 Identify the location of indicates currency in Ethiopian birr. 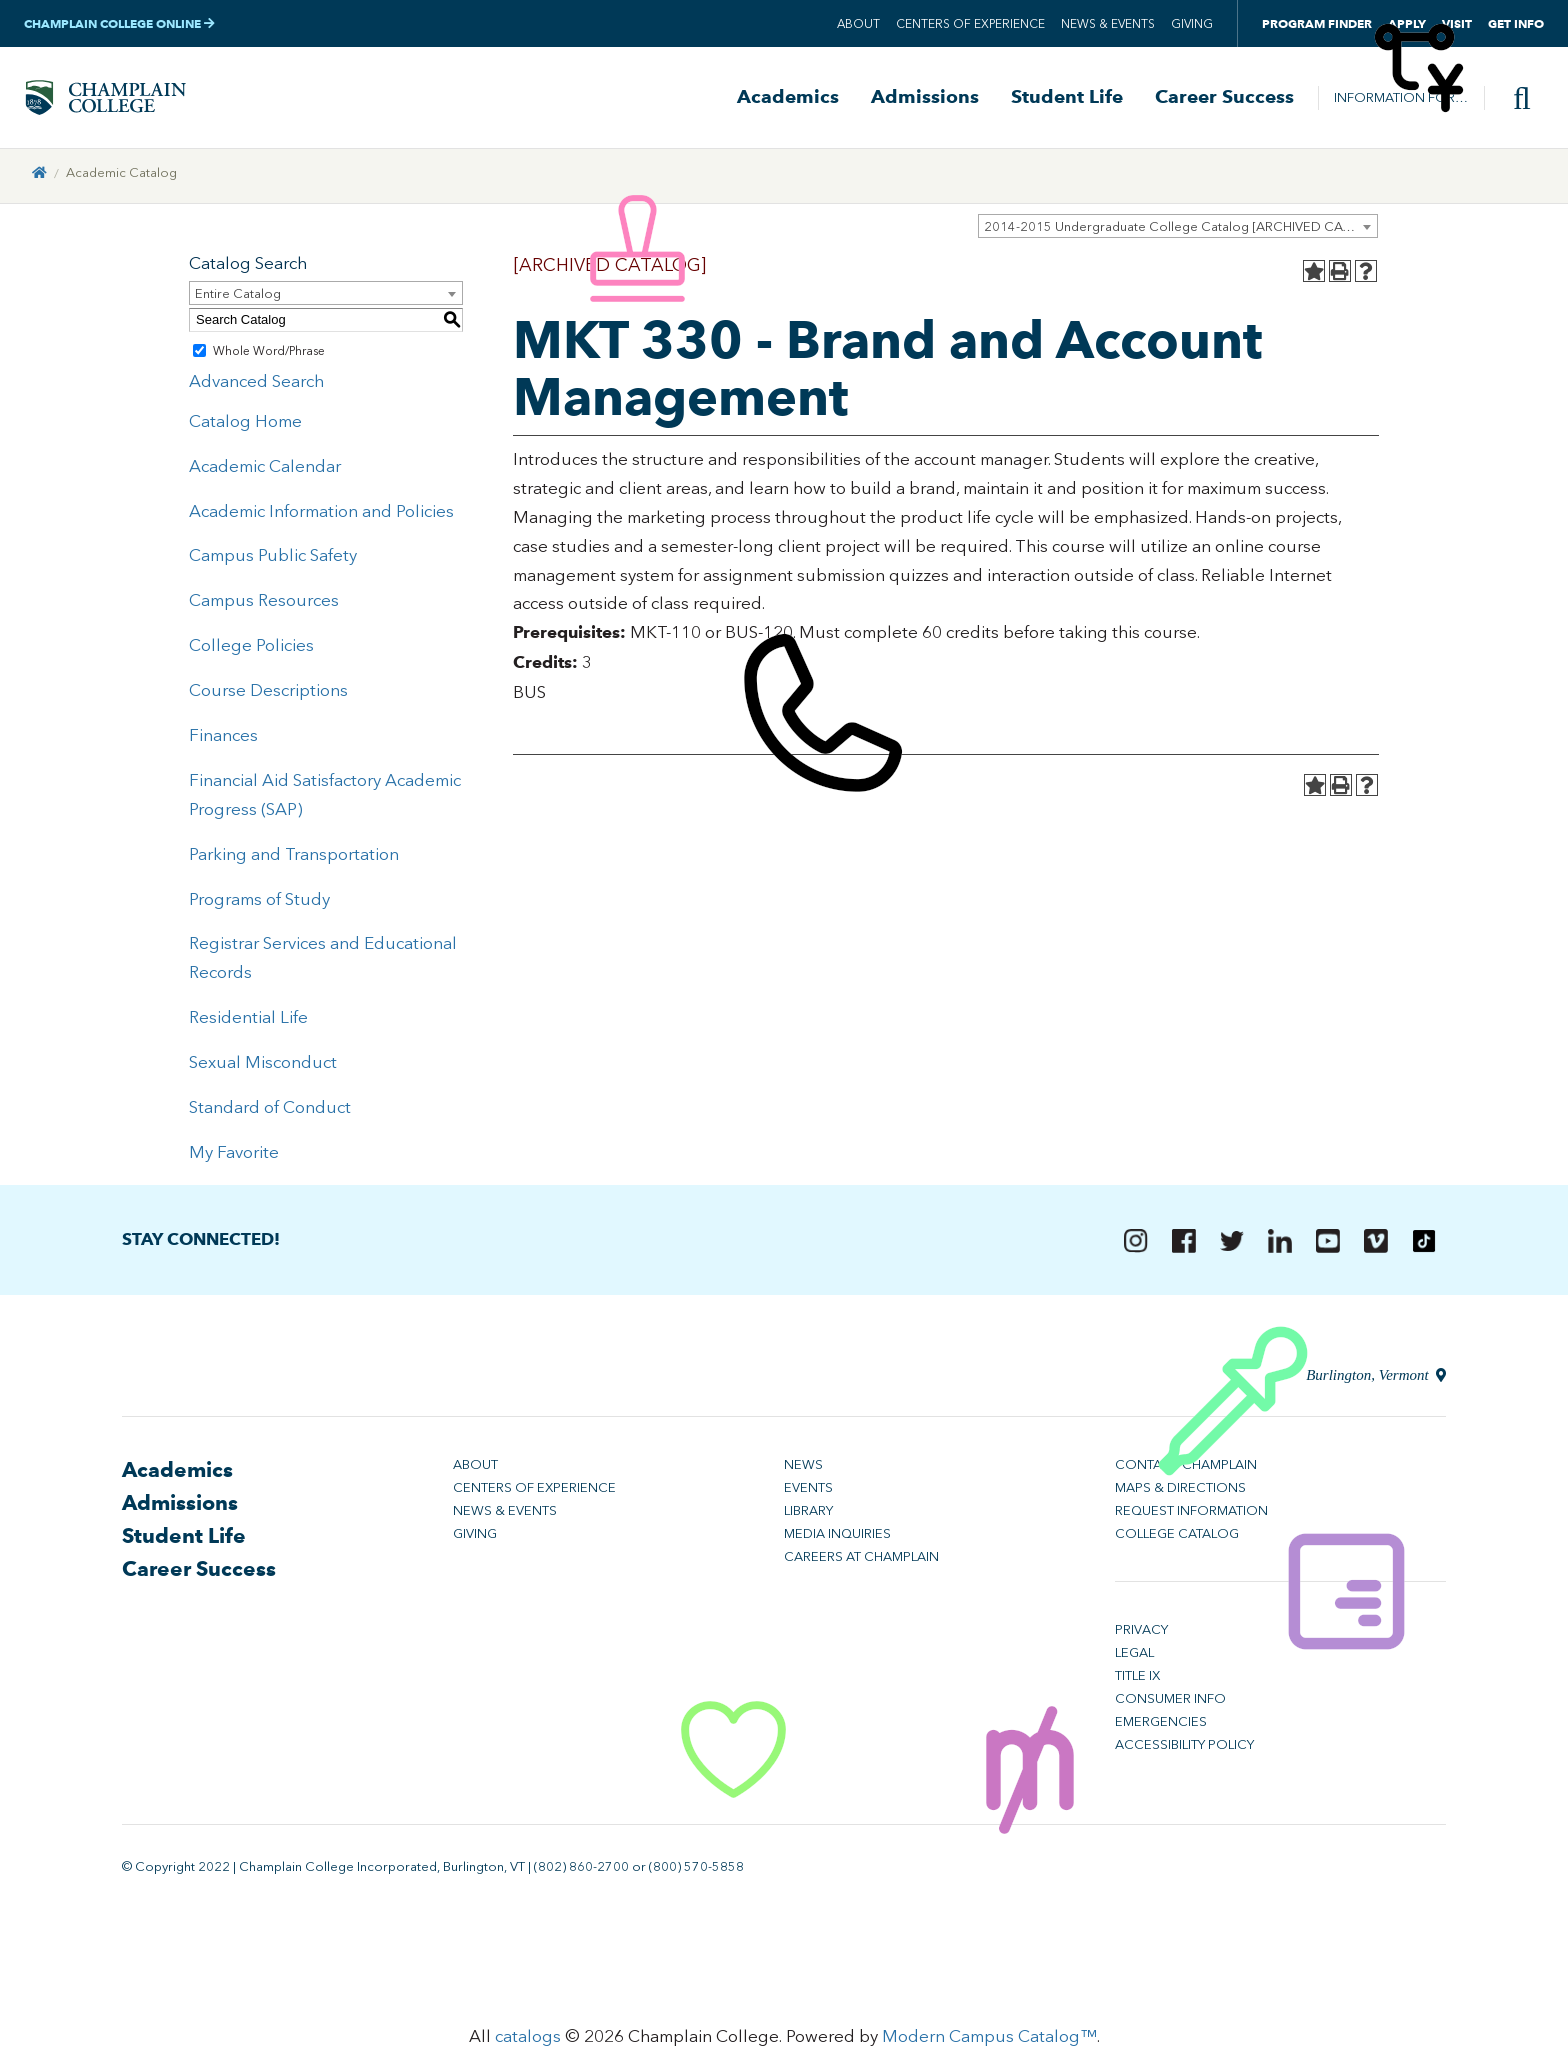
(1030, 1770).